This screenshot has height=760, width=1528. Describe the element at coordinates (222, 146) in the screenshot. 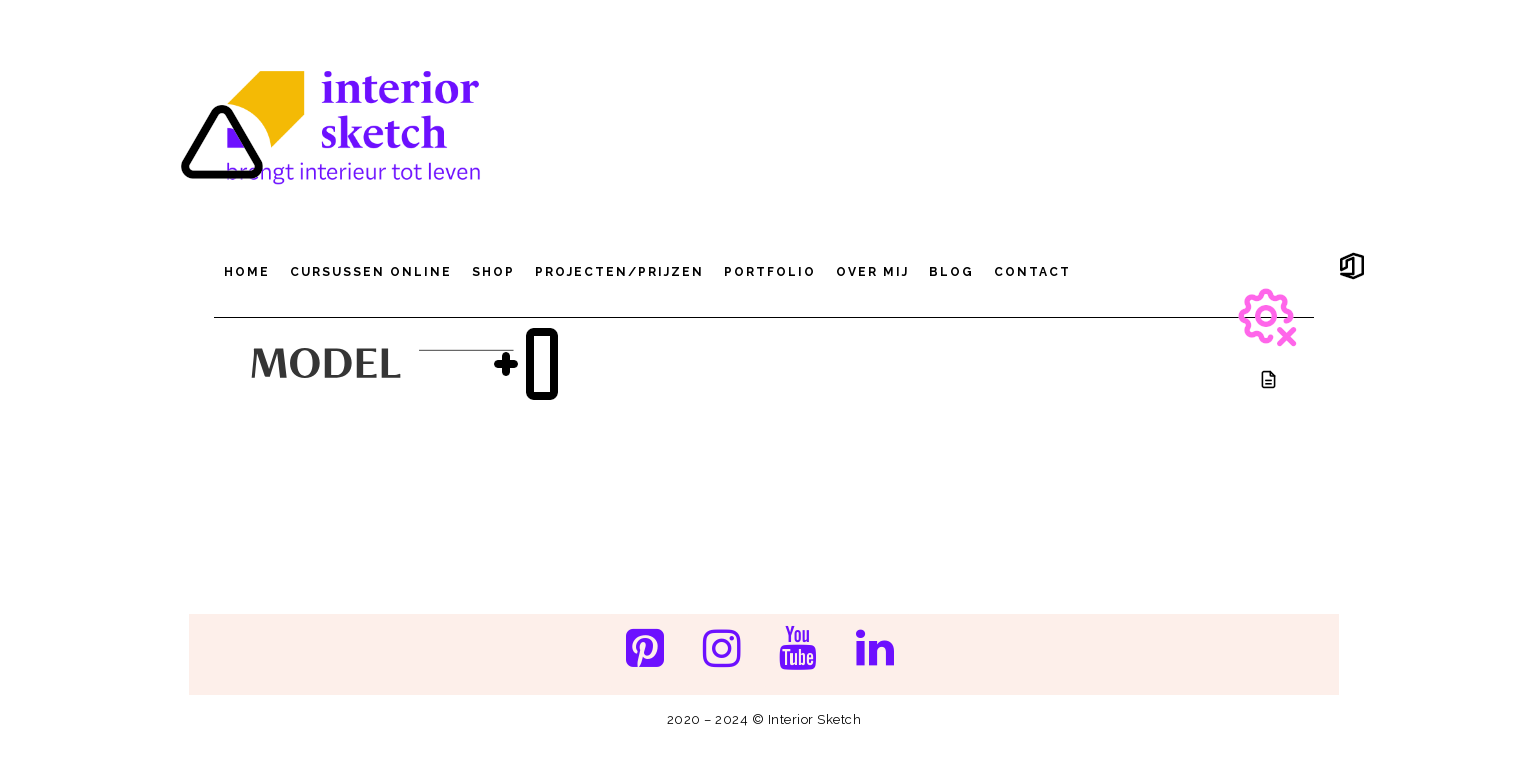

I see `bleach-safe laundry care symbol` at that location.